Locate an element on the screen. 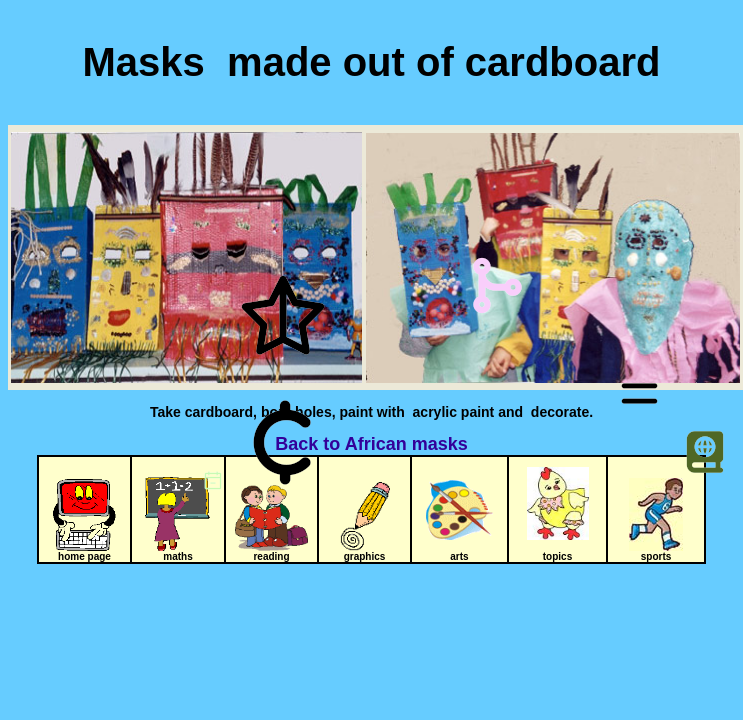 Image resolution: width=743 pixels, height=720 pixels. merge branches in version control is located at coordinates (497, 285).